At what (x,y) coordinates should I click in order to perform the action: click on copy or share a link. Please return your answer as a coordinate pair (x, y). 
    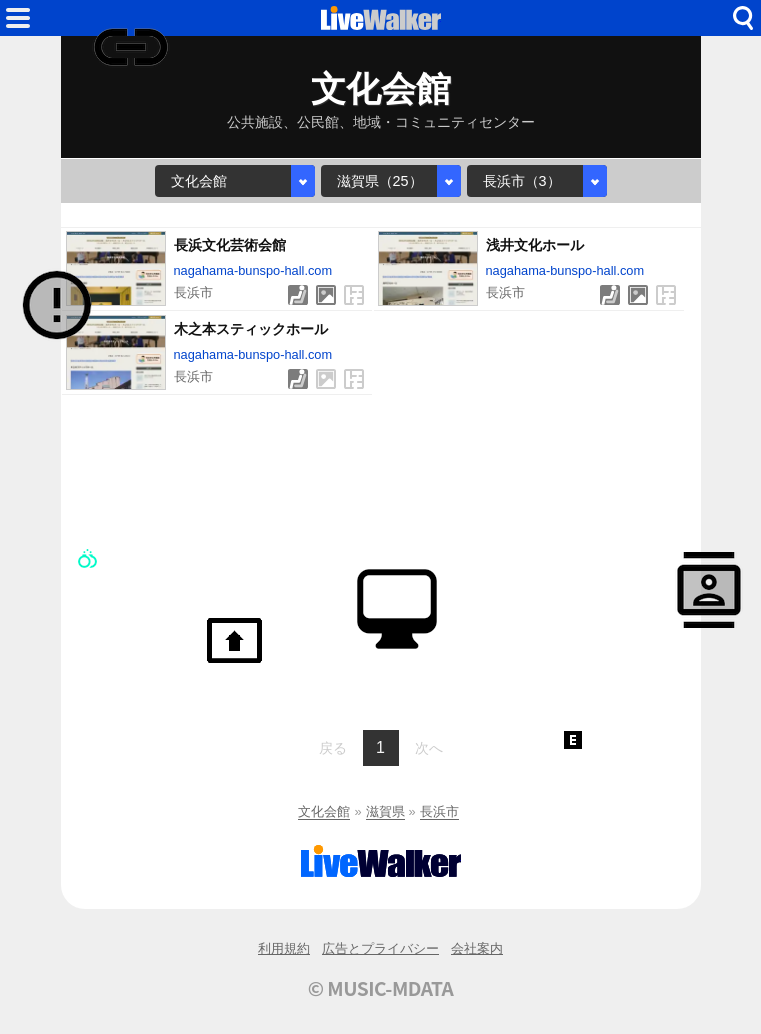
    Looking at the image, I should click on (131, 47).